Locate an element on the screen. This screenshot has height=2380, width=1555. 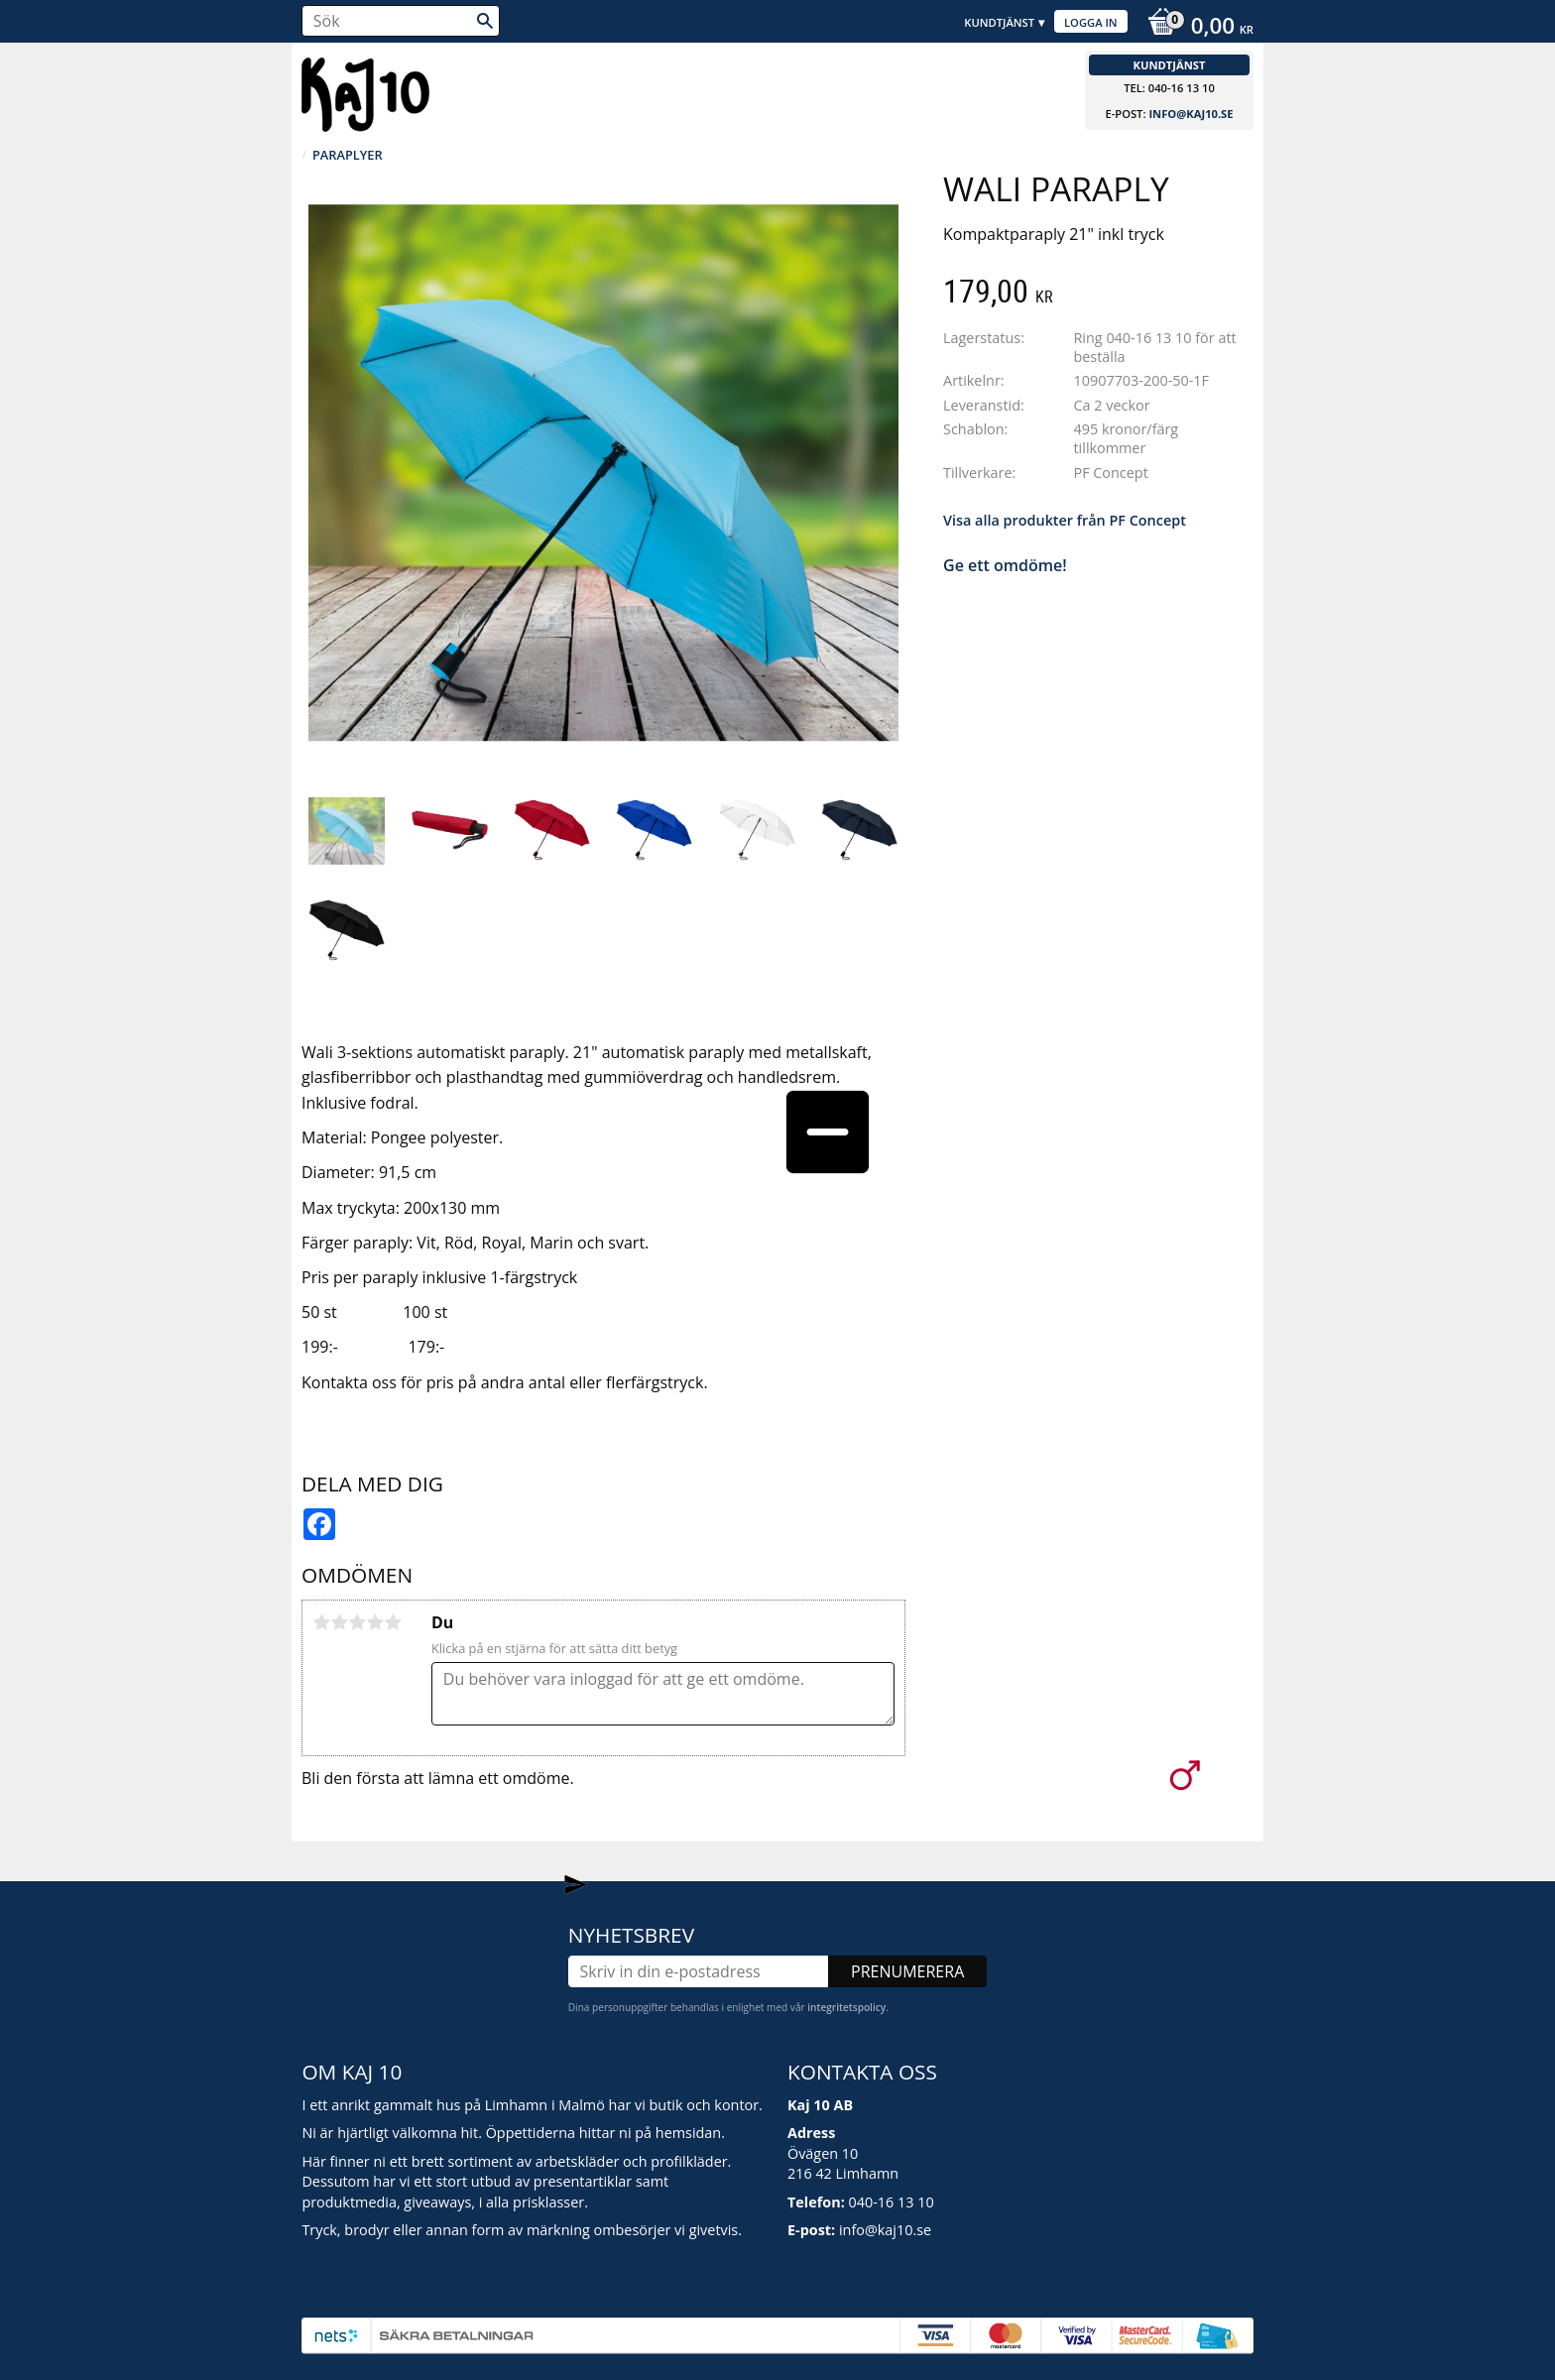
indicates male gender selection is located at coordinates (1184, 1776).